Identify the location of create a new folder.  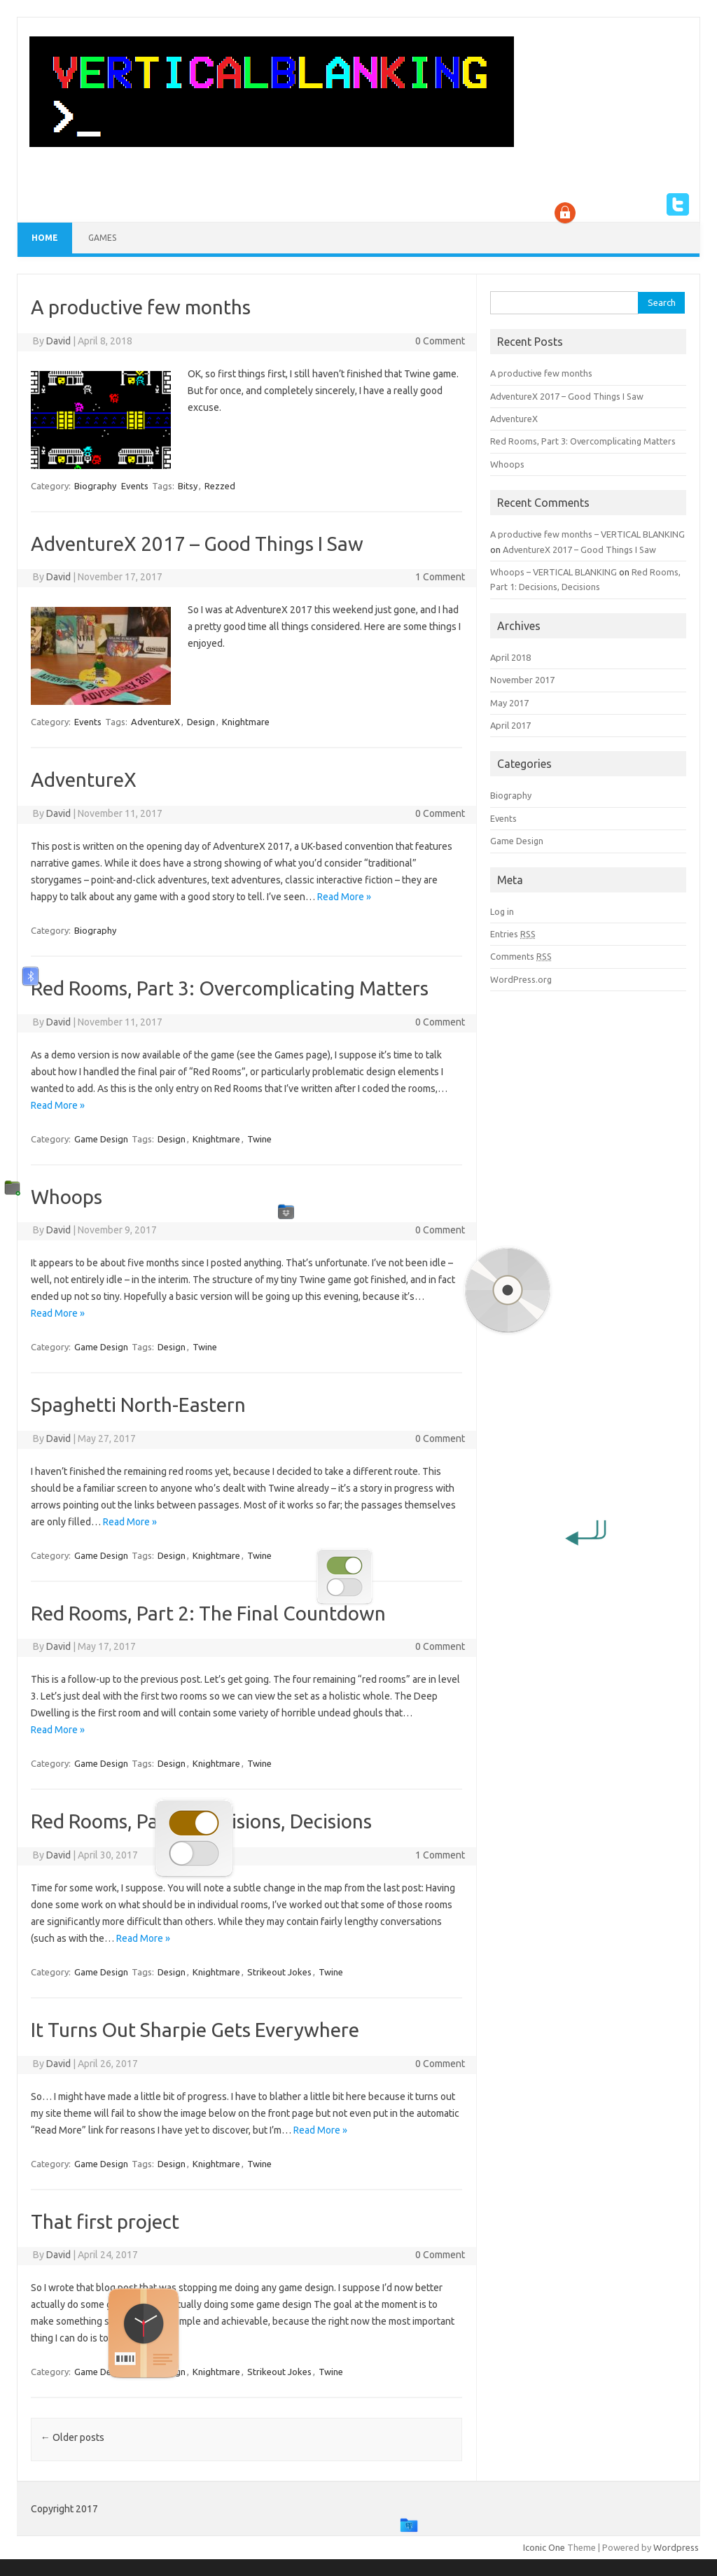
(12, 1187).